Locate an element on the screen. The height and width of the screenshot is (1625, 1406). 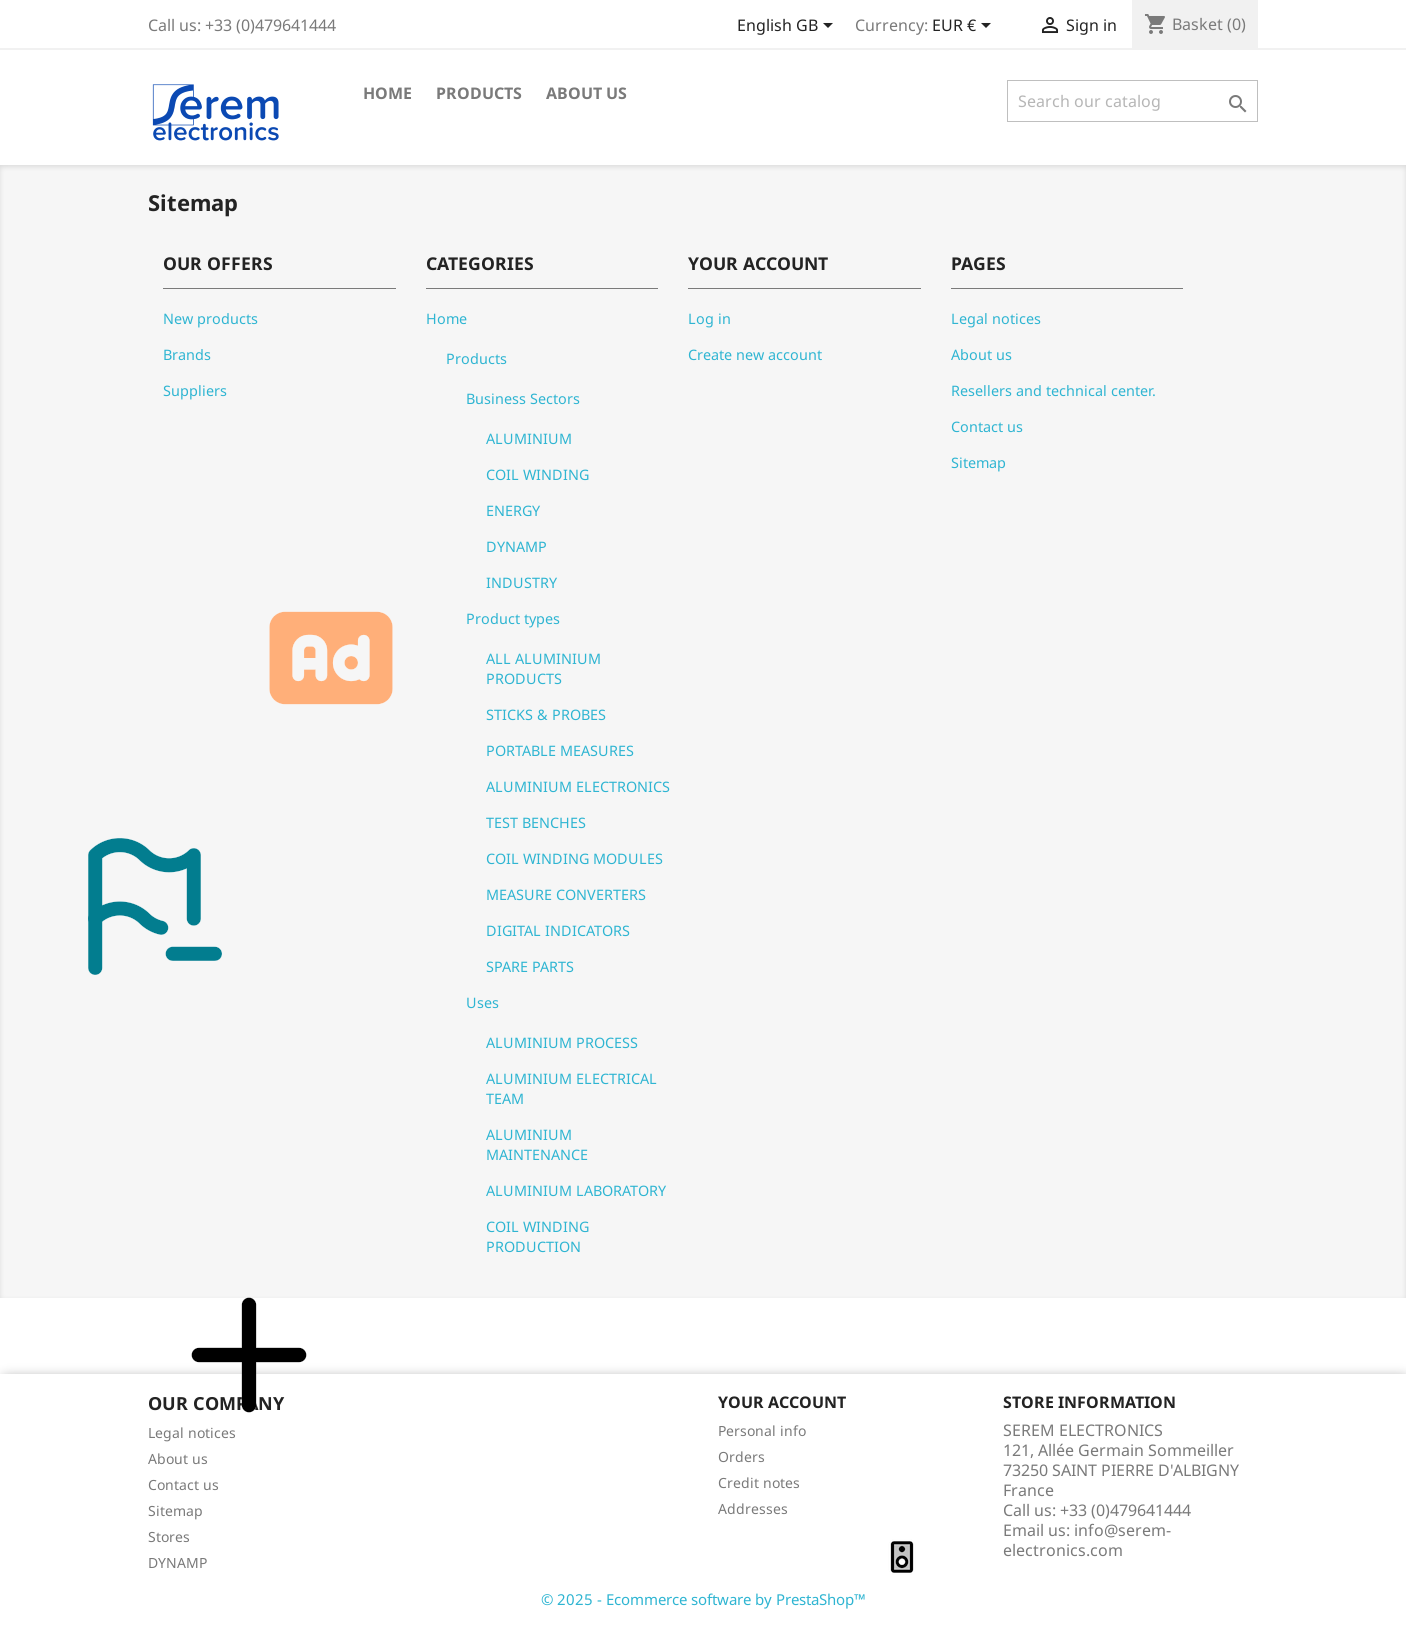
add a new item is located at coordinates (249, 1355).